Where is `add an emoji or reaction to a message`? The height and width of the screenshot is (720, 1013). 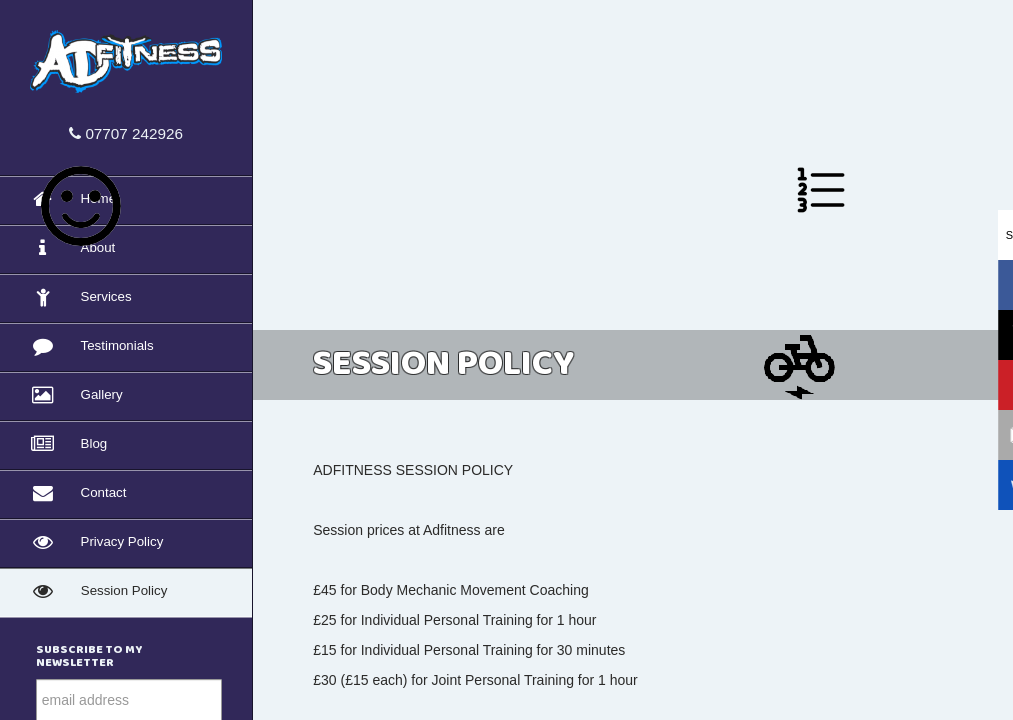
add an emoji or reaction to a message is located at coordinates (81, 206).